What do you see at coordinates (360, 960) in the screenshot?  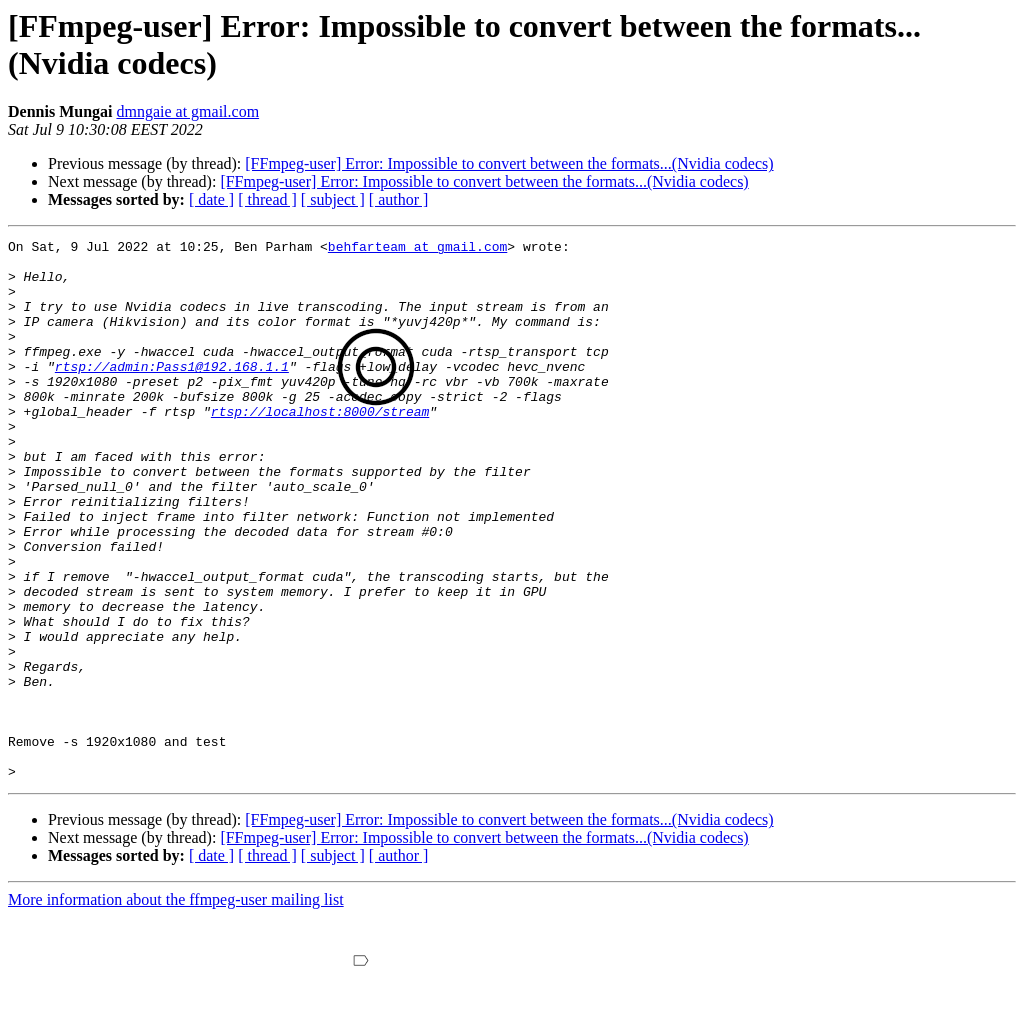 I see `add a tag or label to an item` at bounding box center [360, 960].